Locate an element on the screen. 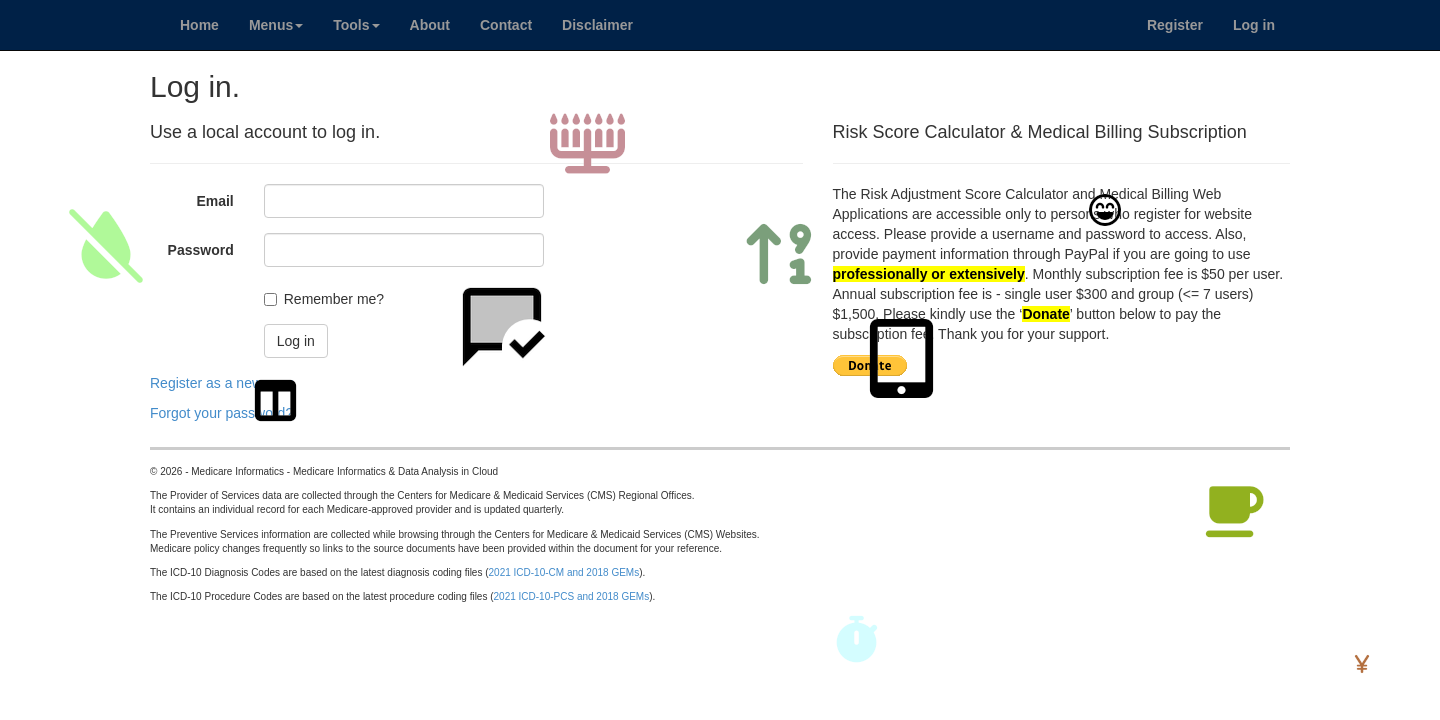 The width and height of the screenshot is (1440, 720). view price in japanese yen is located at coordinates (1362, 664).